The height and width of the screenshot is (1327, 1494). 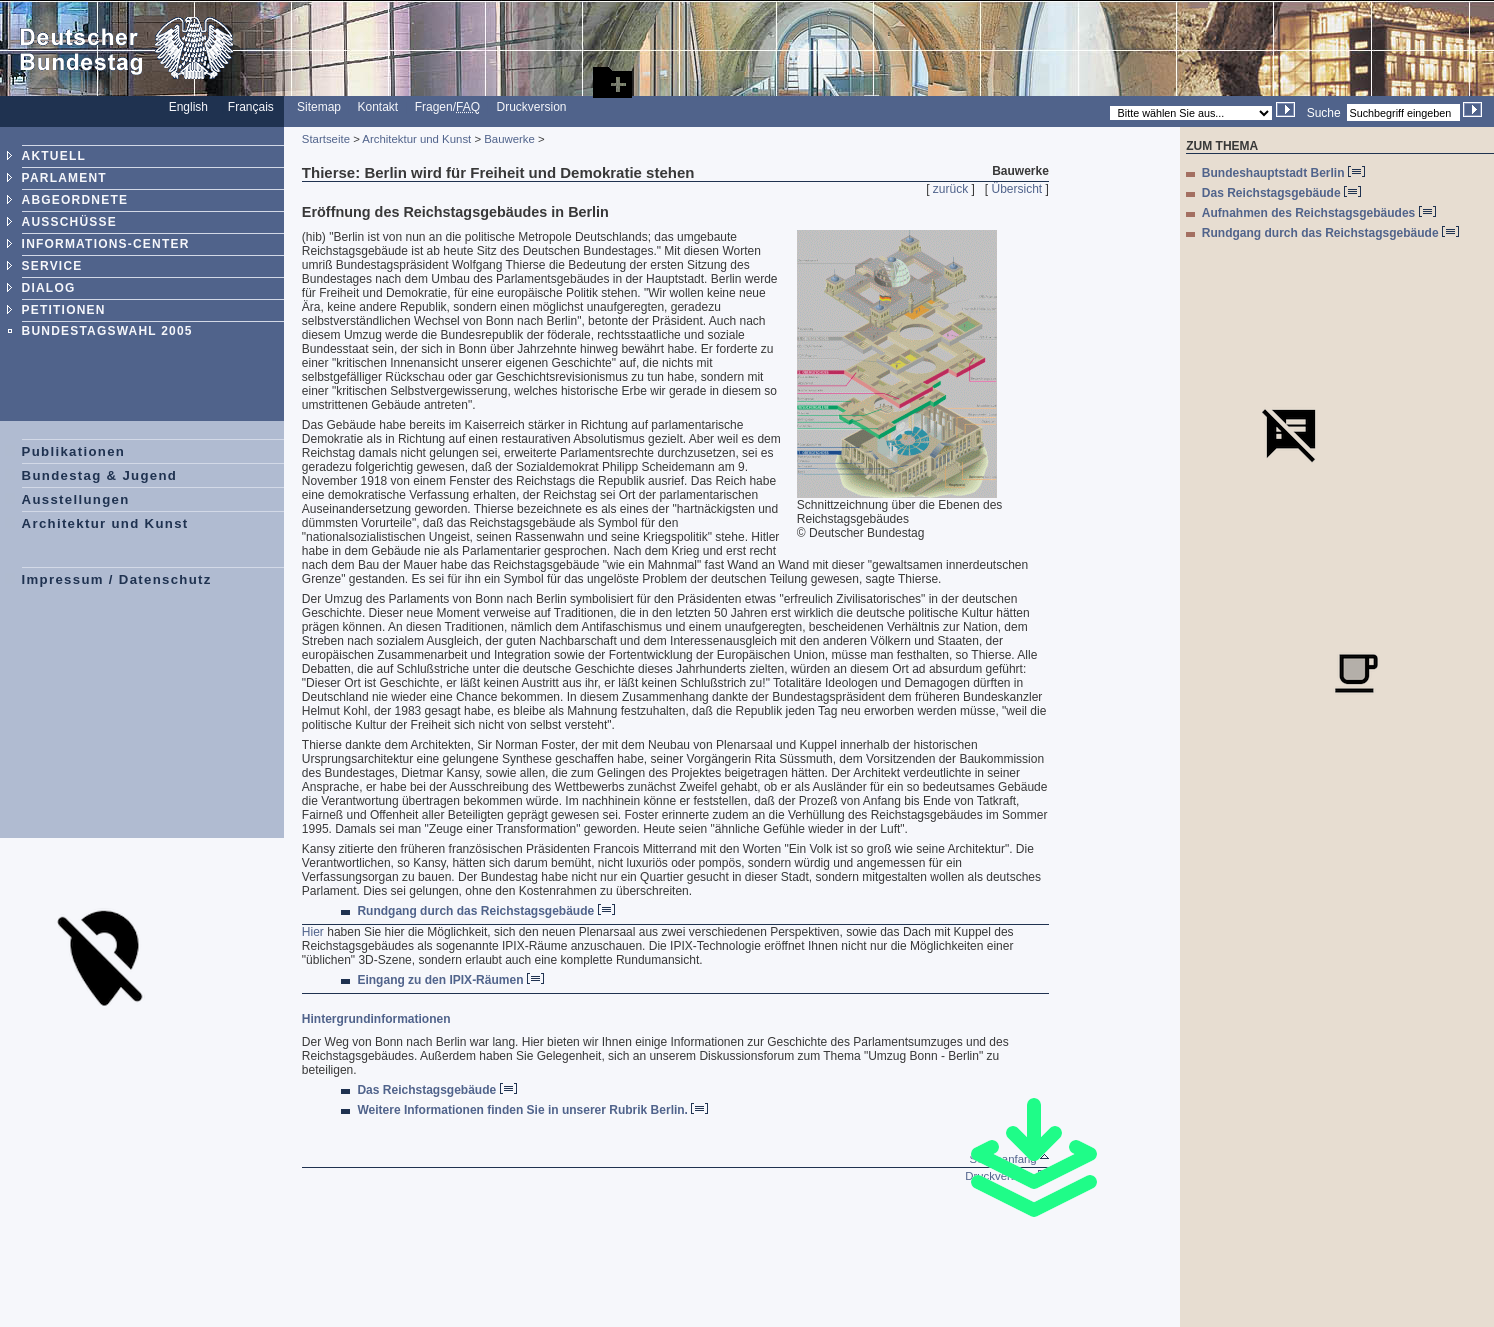 I want to click on create a new folder, so click(x=612, y=82).